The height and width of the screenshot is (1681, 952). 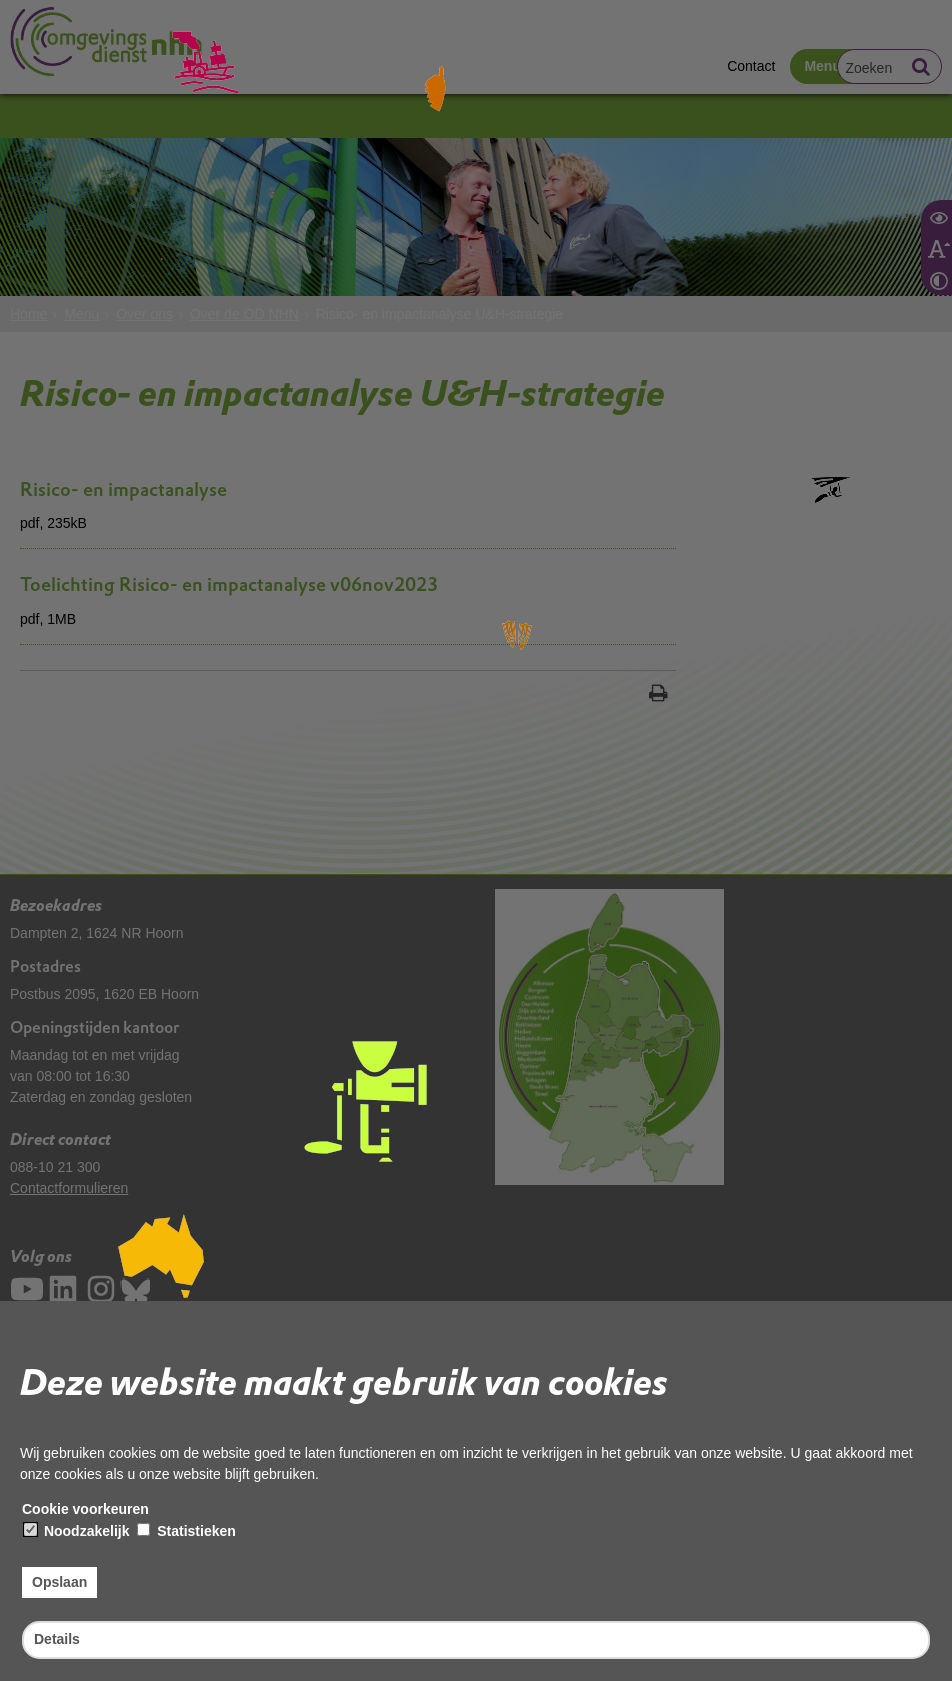 I want to click on select manual meat grinder tool or equipment, so click(x=366, y=1101).